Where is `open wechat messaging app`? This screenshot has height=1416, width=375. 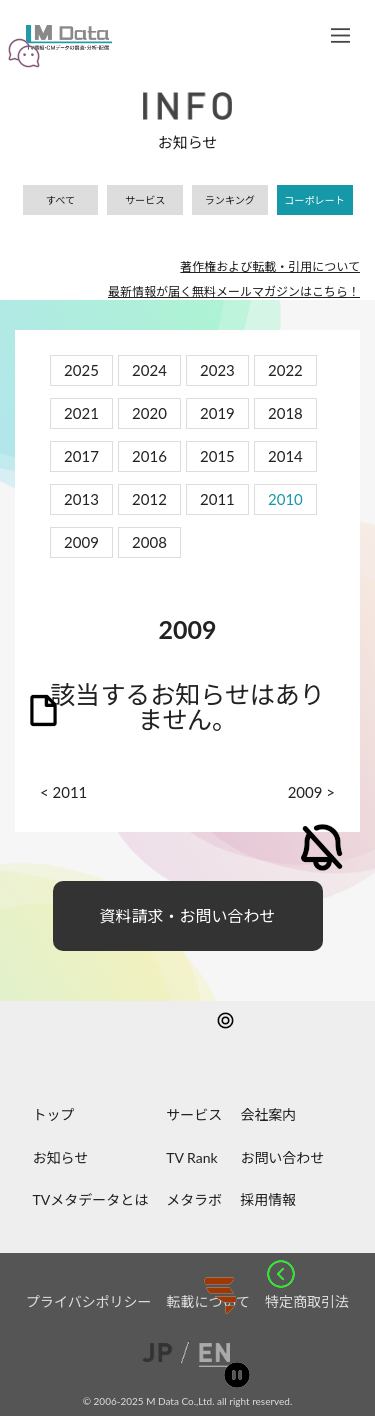 open wechat messaging app is located at coordinates (24, 53).